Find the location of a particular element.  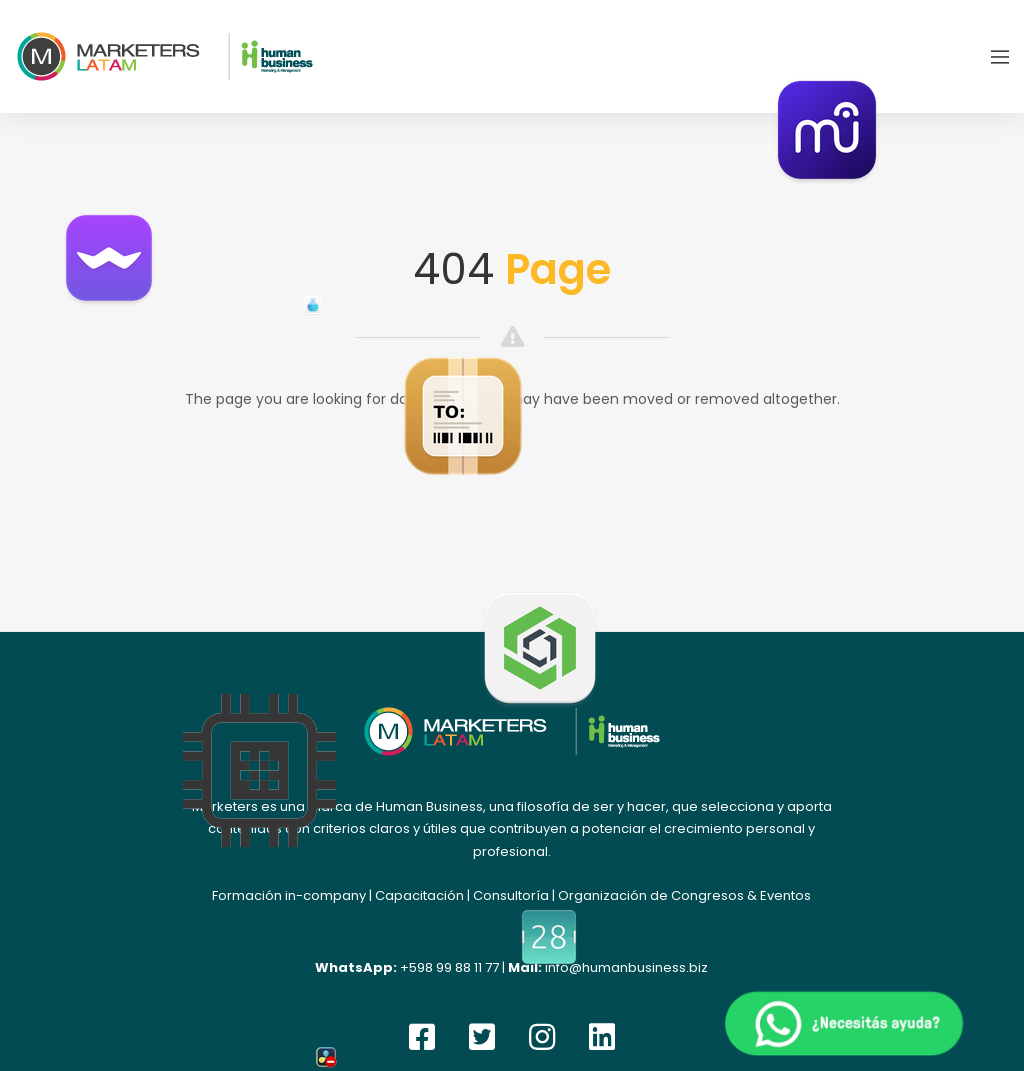

open ferdium messaging aggregator app is located at coordinates (109, 258).